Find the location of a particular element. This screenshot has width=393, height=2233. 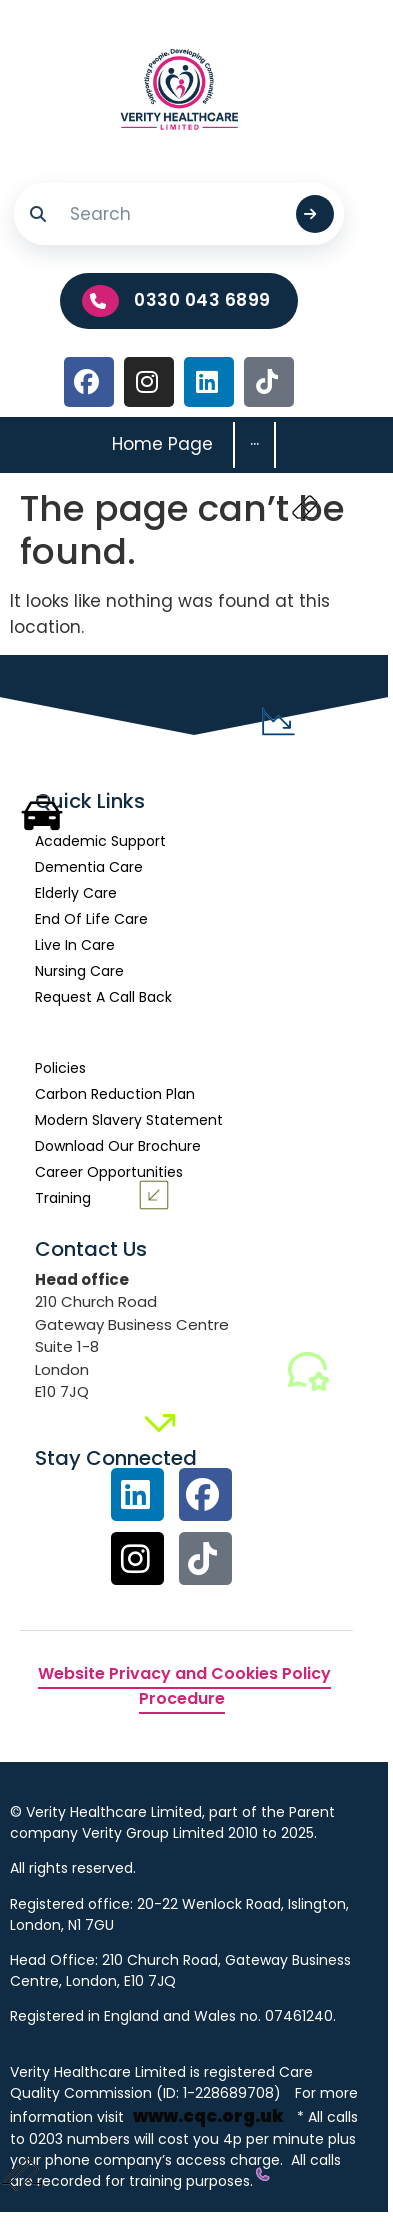

indicates police or emergency services is located at coordinates (42, 815).